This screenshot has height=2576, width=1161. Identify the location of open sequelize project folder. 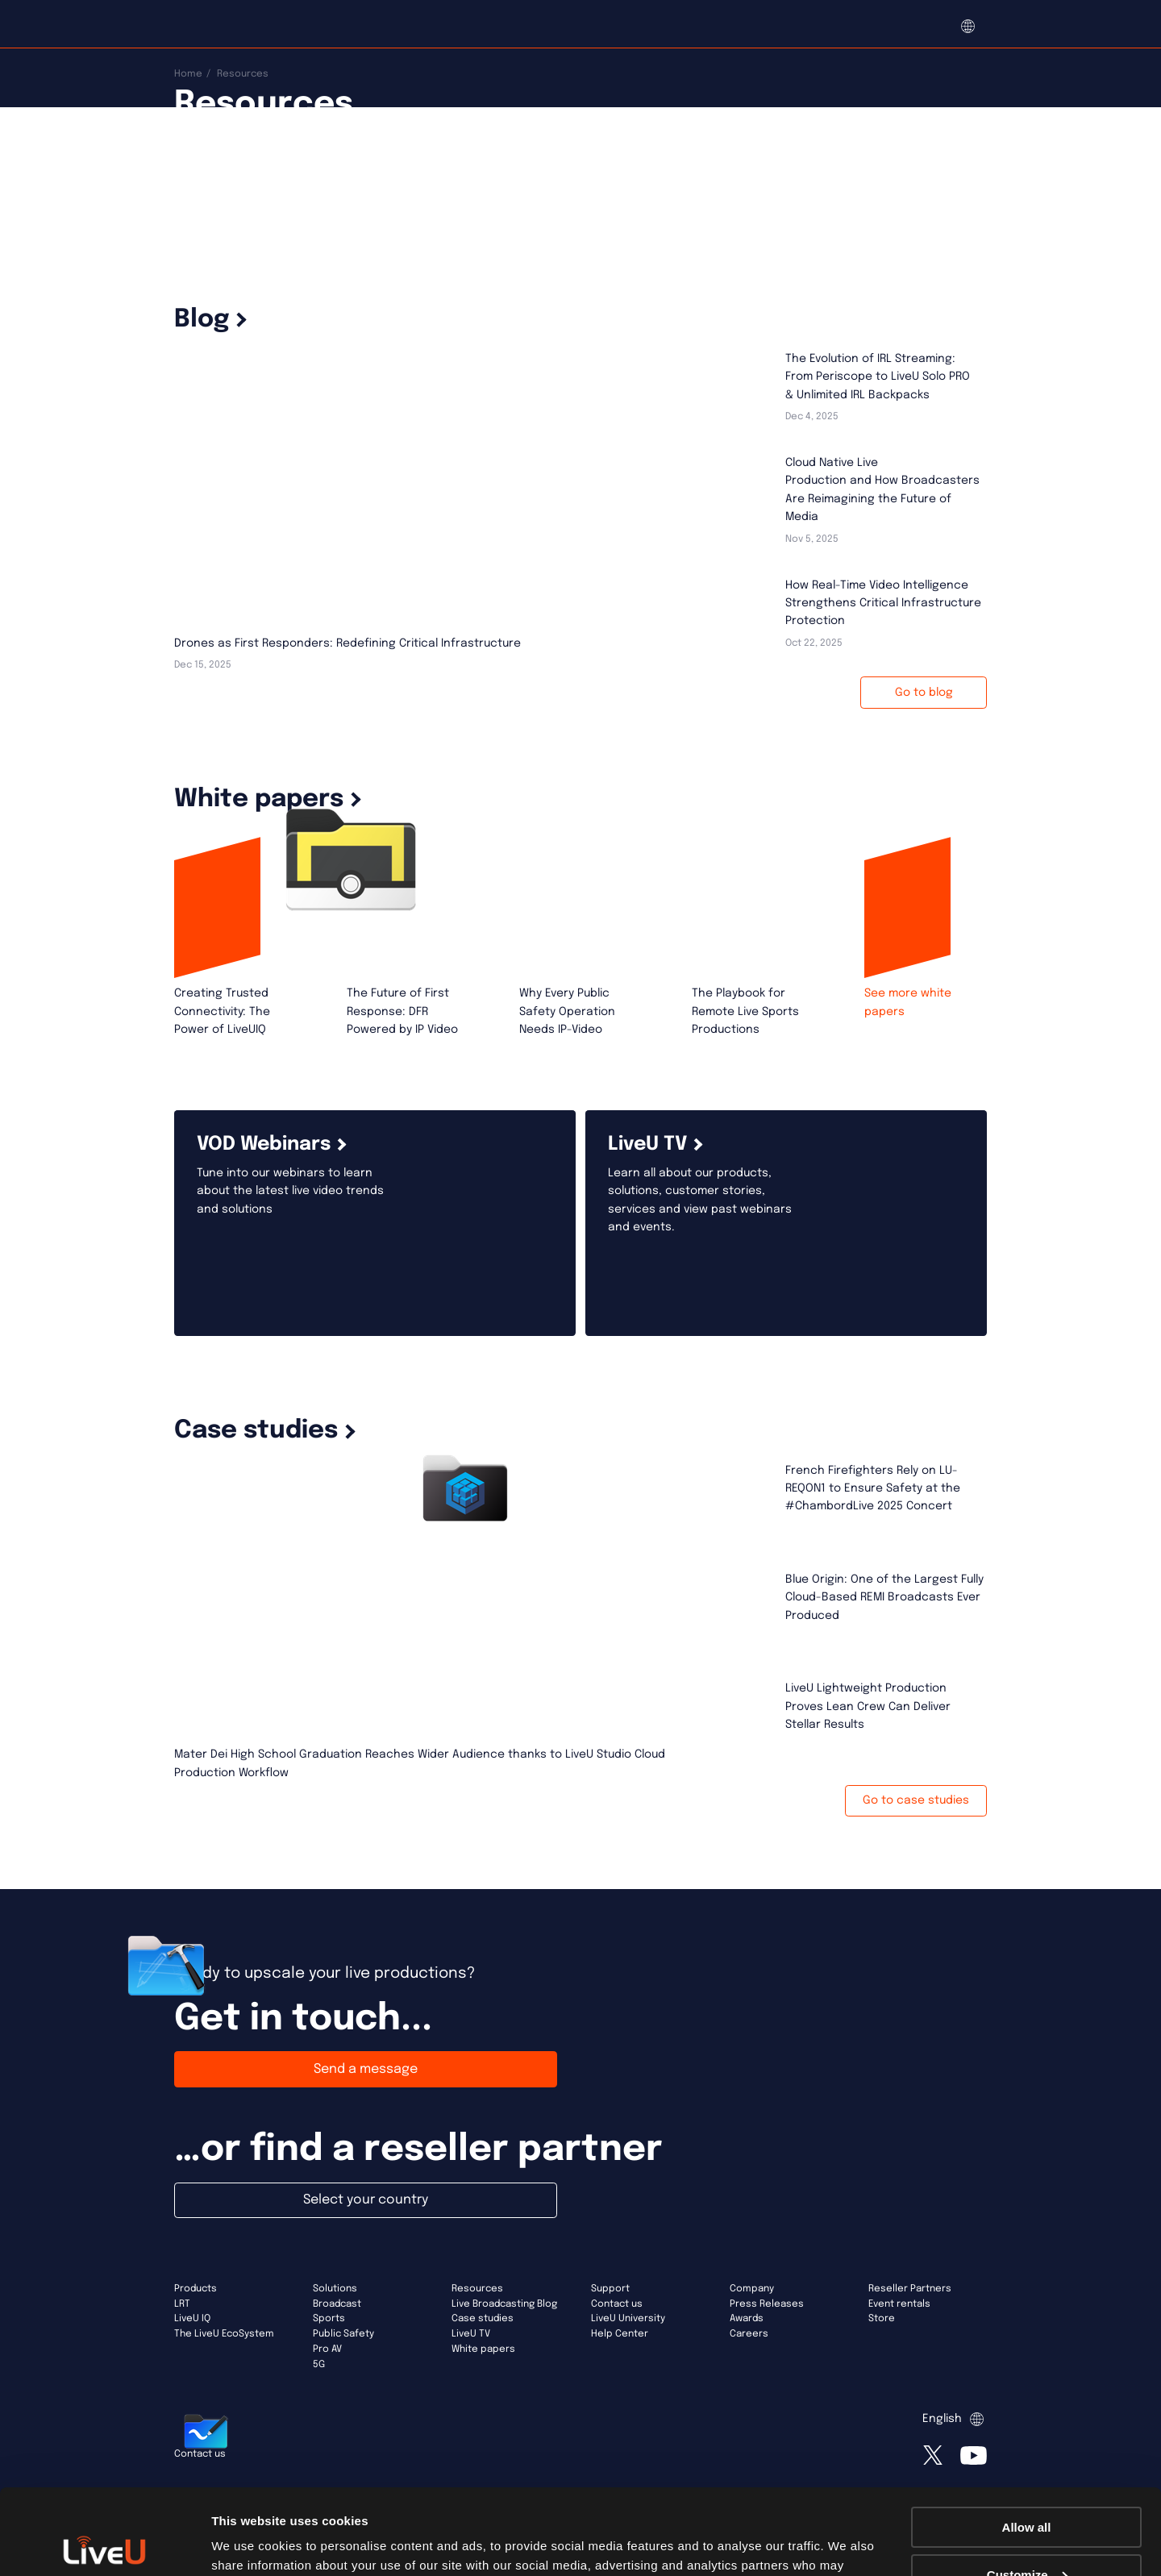
(464, 1490).